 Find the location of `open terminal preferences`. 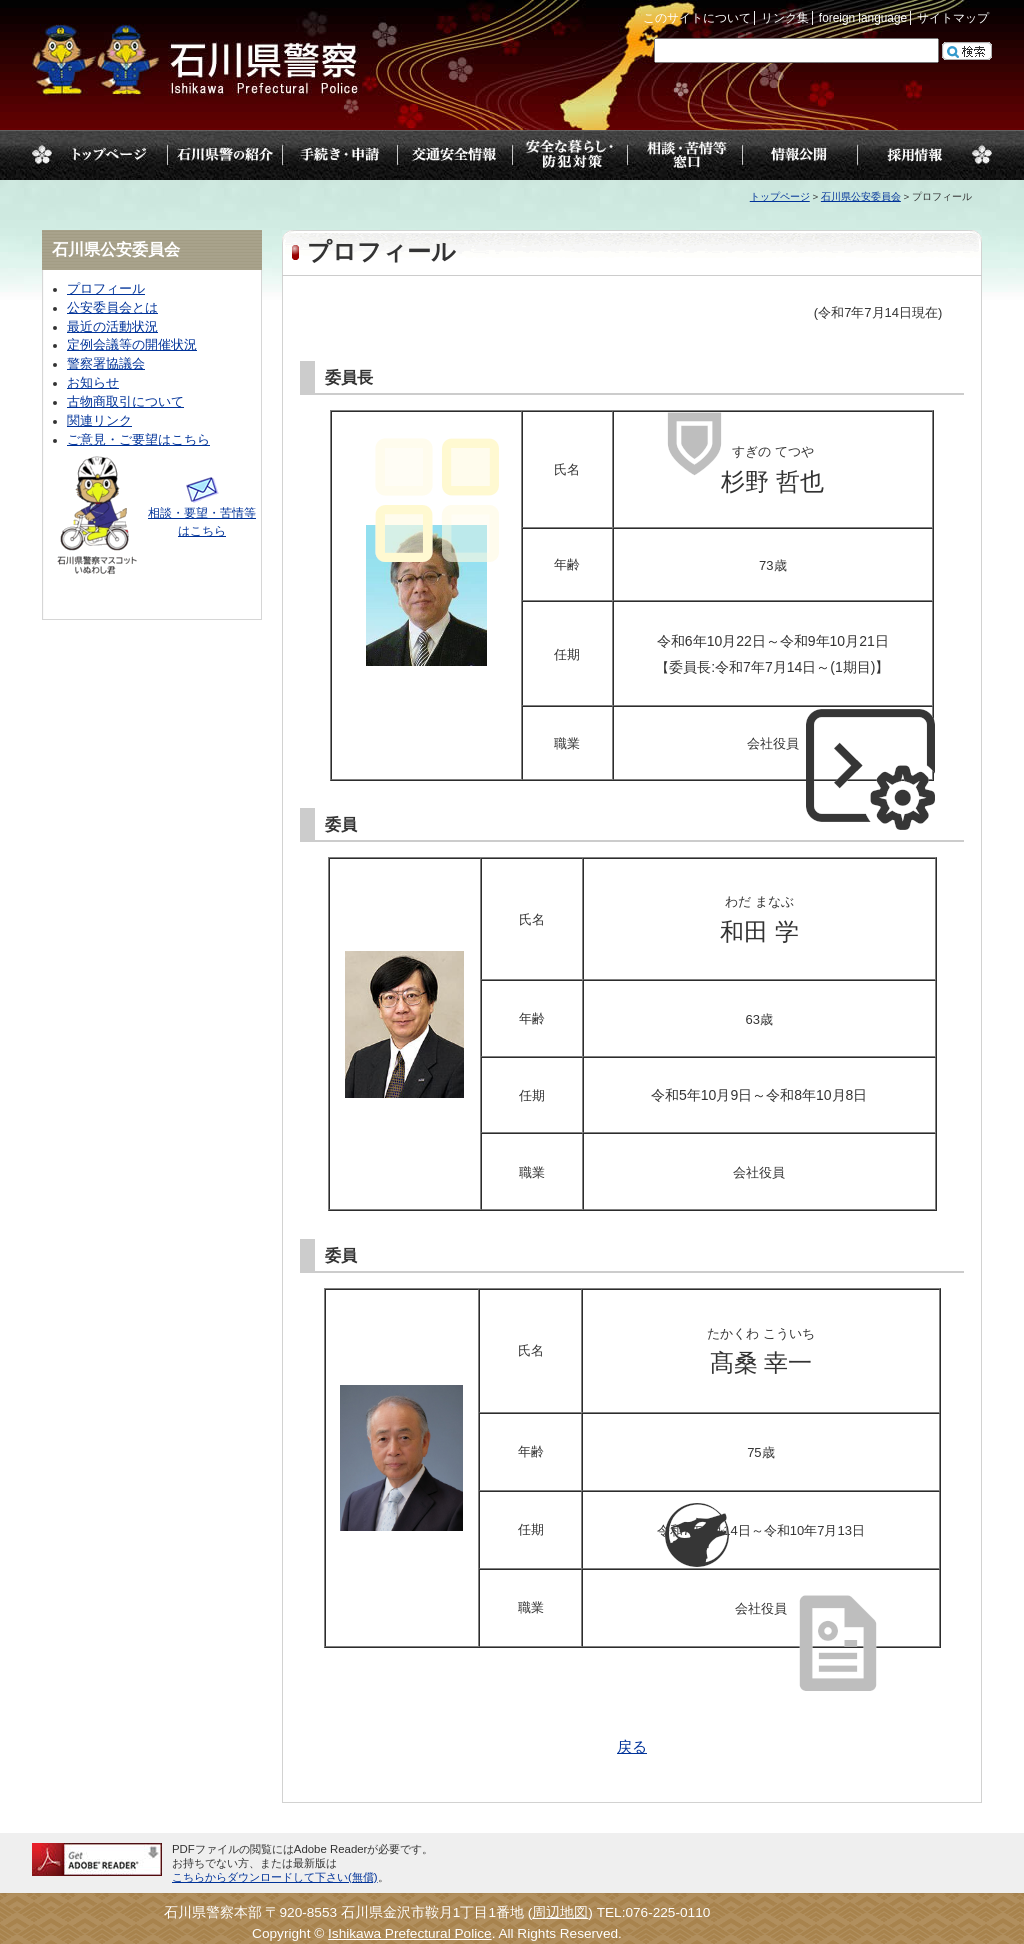

open terminal preferences is located at coordinates (870, 765).